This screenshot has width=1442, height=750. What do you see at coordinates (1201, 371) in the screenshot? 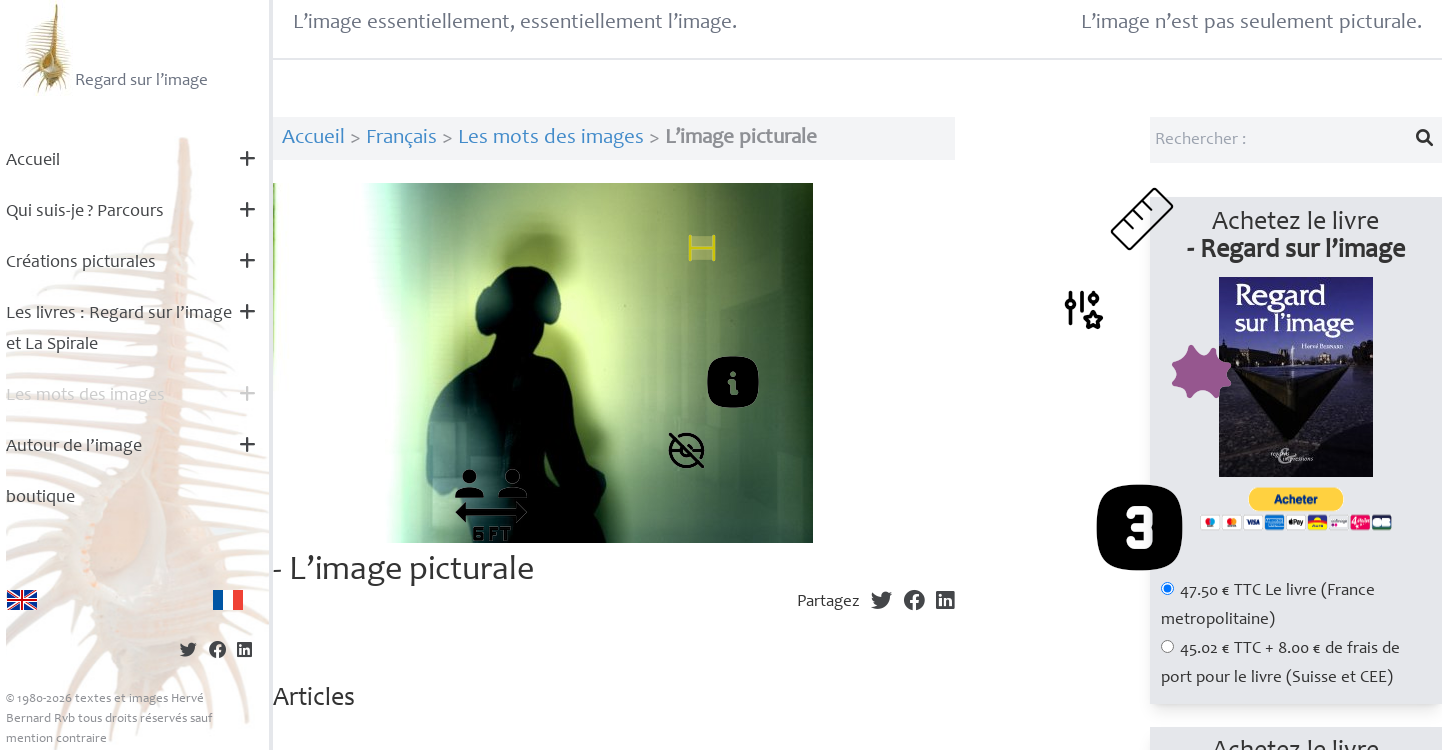
I see `indicates an explosion or impact event` at bounding box center [1201, 371].